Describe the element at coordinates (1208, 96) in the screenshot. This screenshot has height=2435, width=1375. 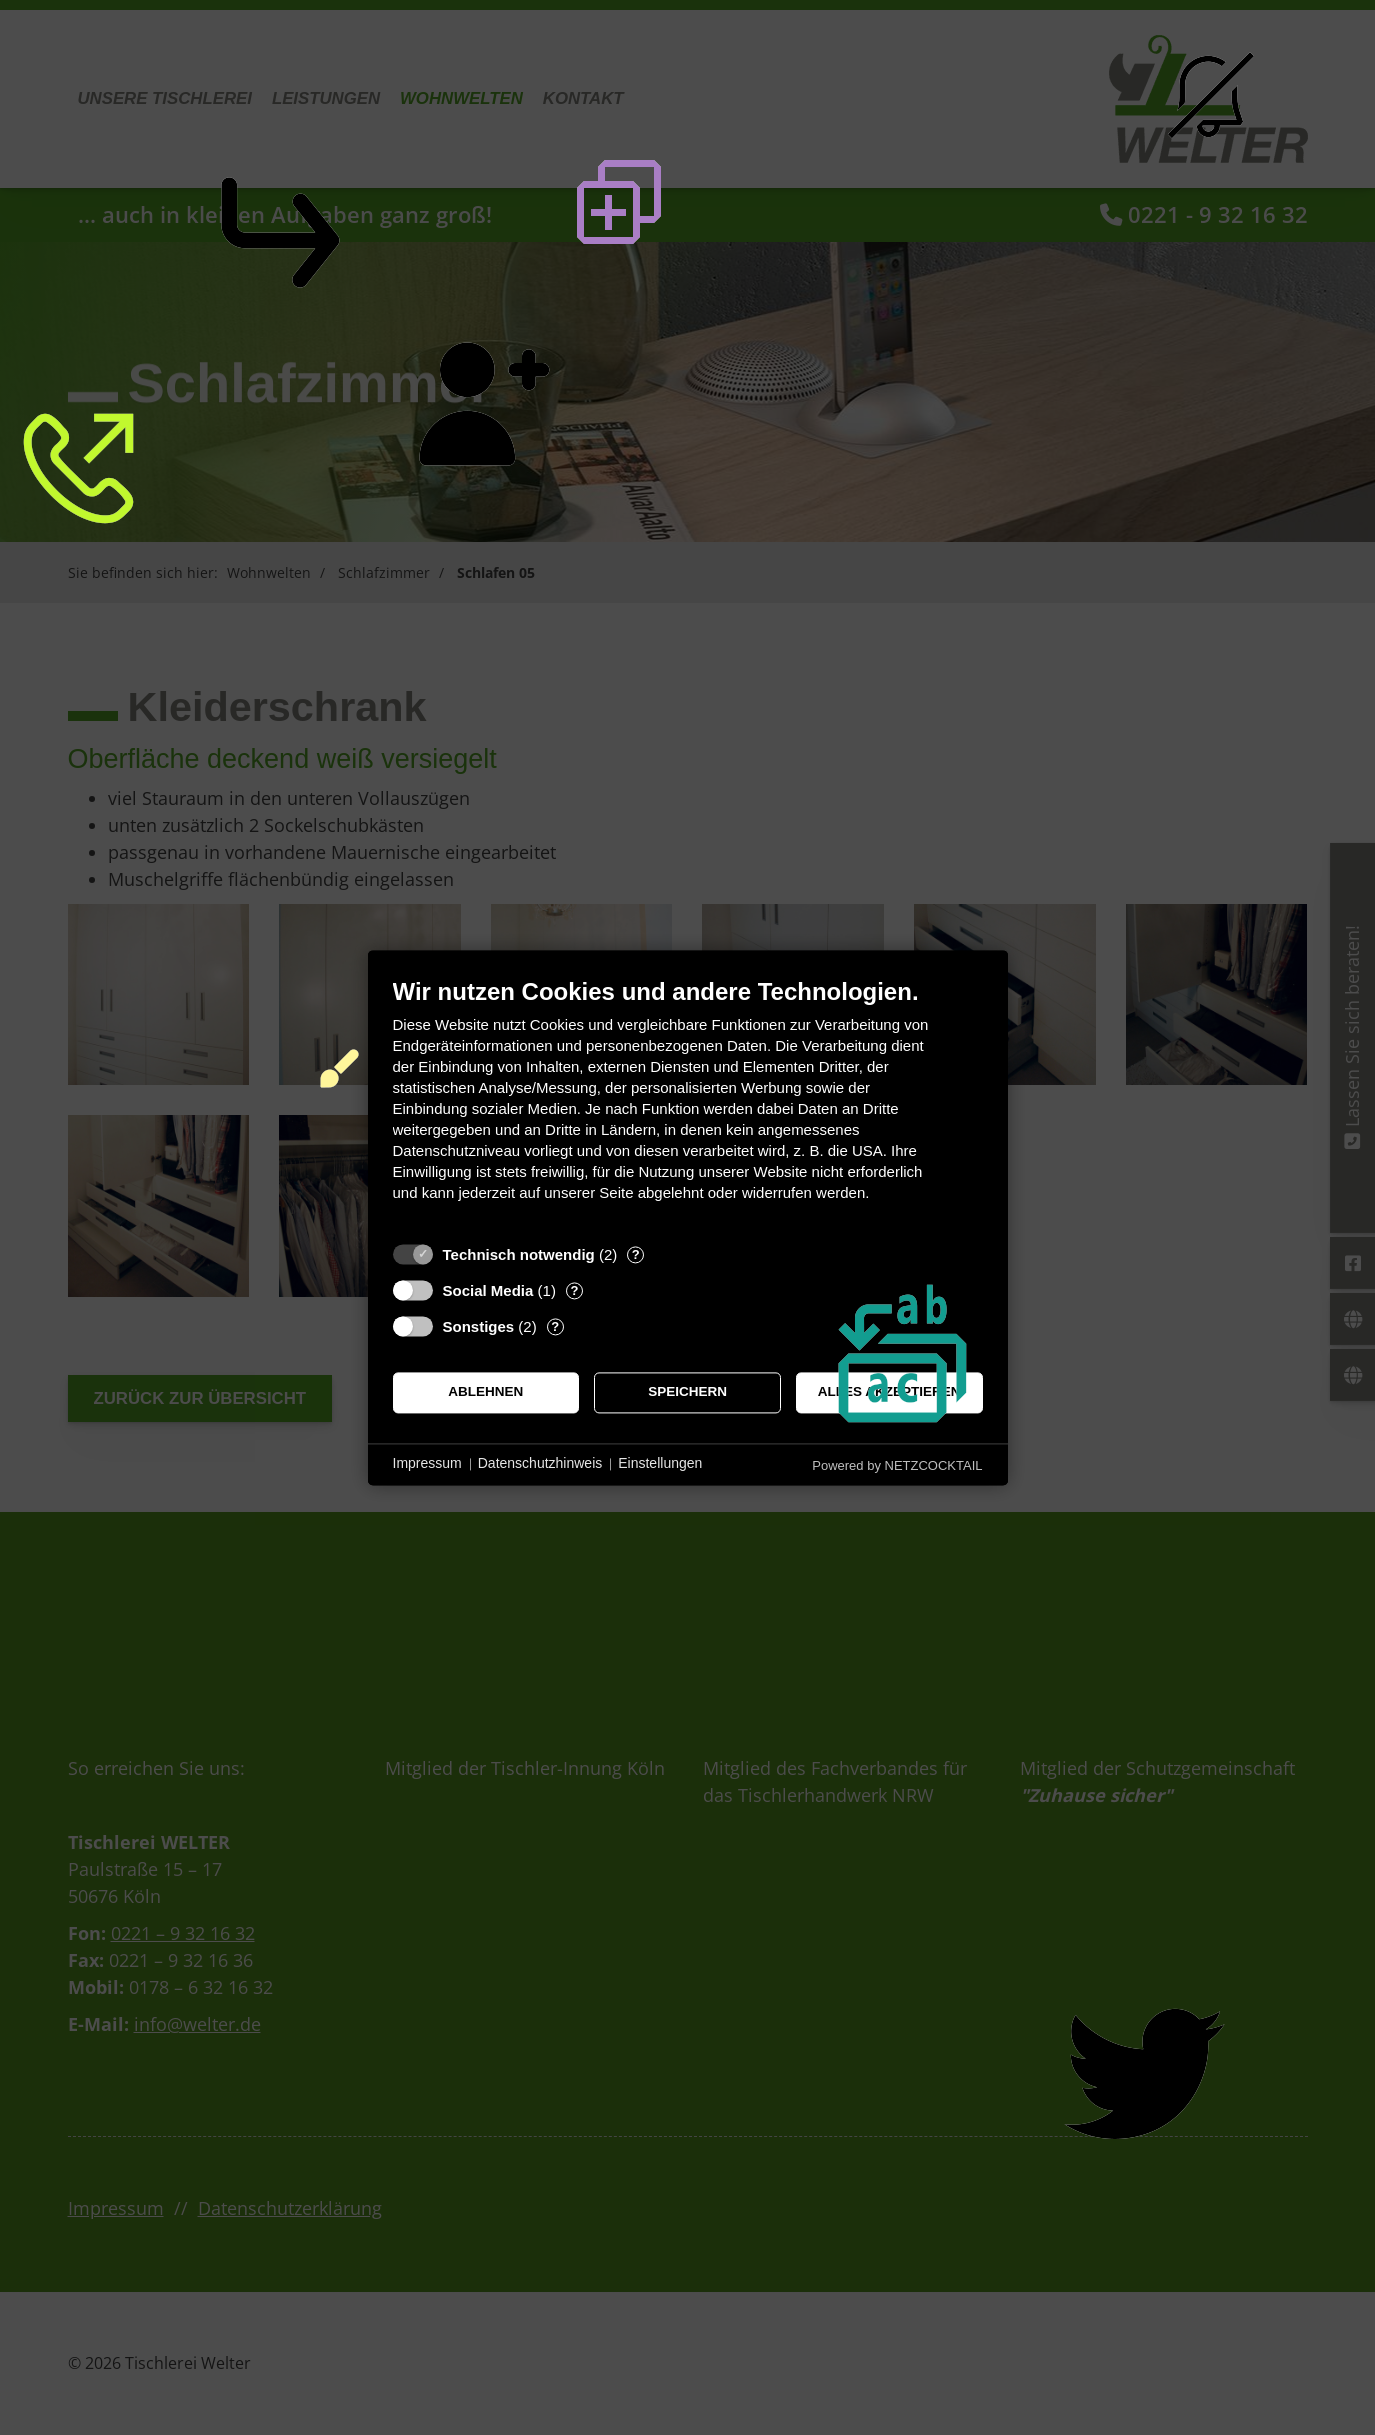
I see `mute notifications` at that location.